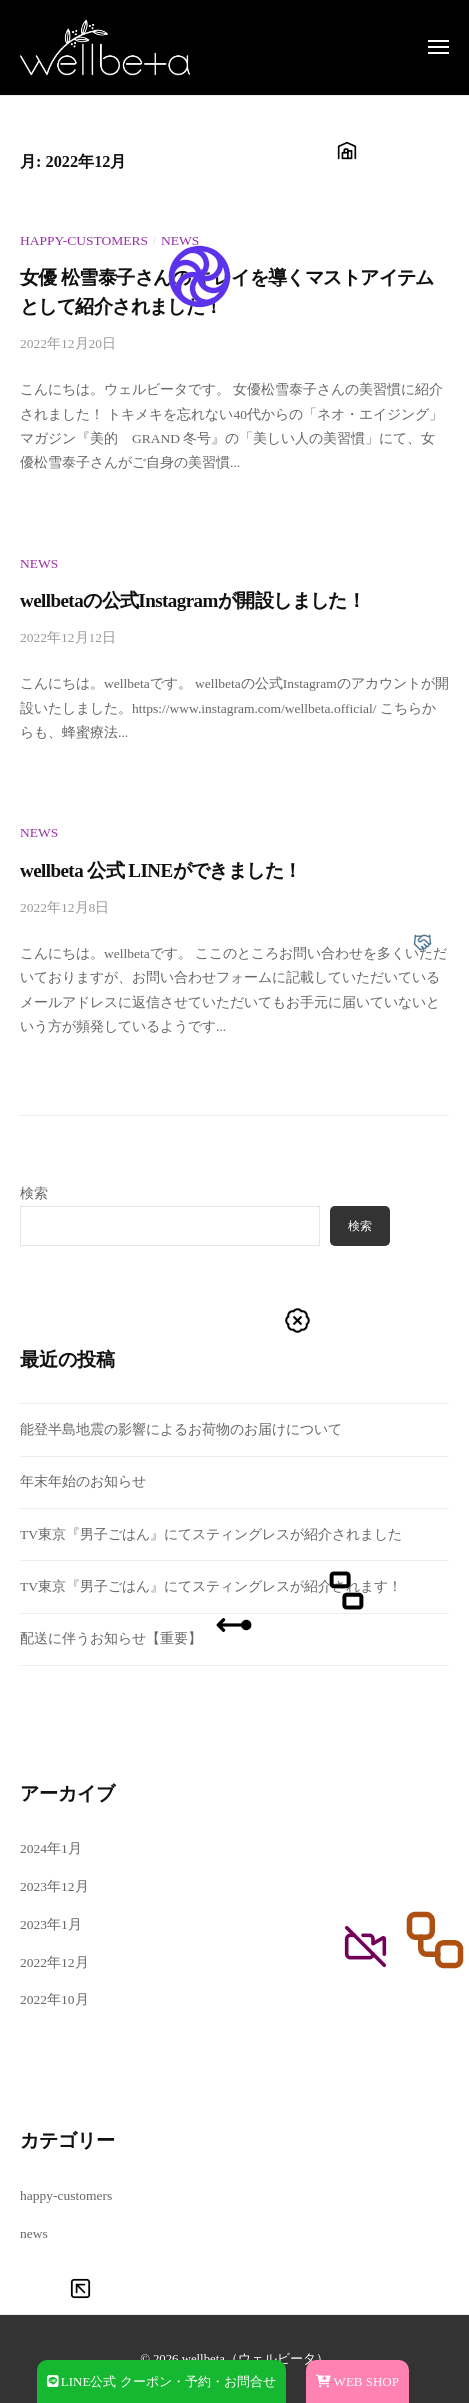 The width and height of the screenshot is (469, 2403). I want to click on view or manage workflow automation, so click(435, 1940).